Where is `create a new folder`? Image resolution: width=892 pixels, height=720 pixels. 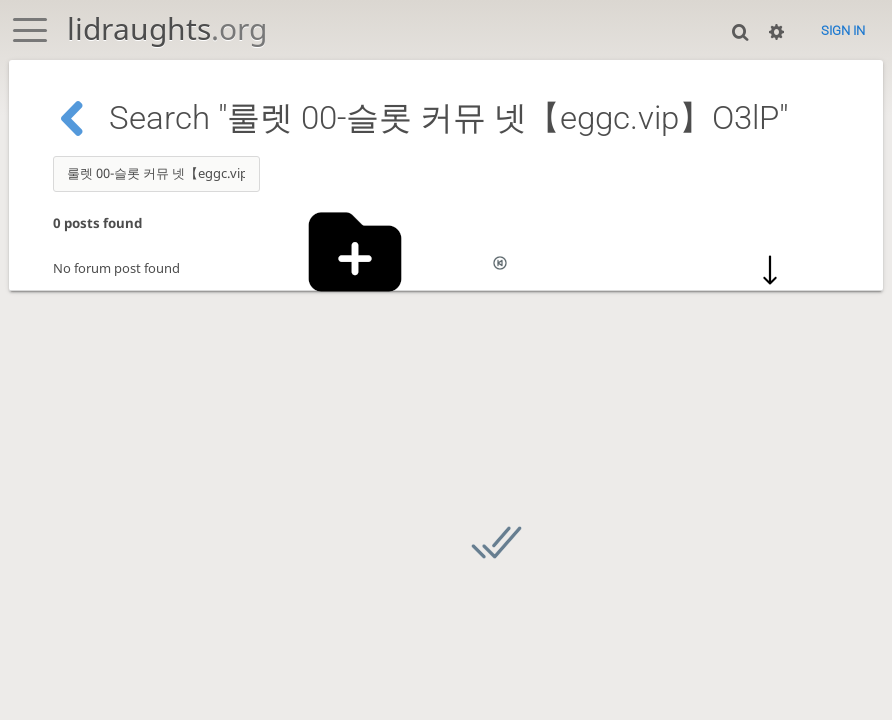 create a new folder is located at coordinates (355, 252).